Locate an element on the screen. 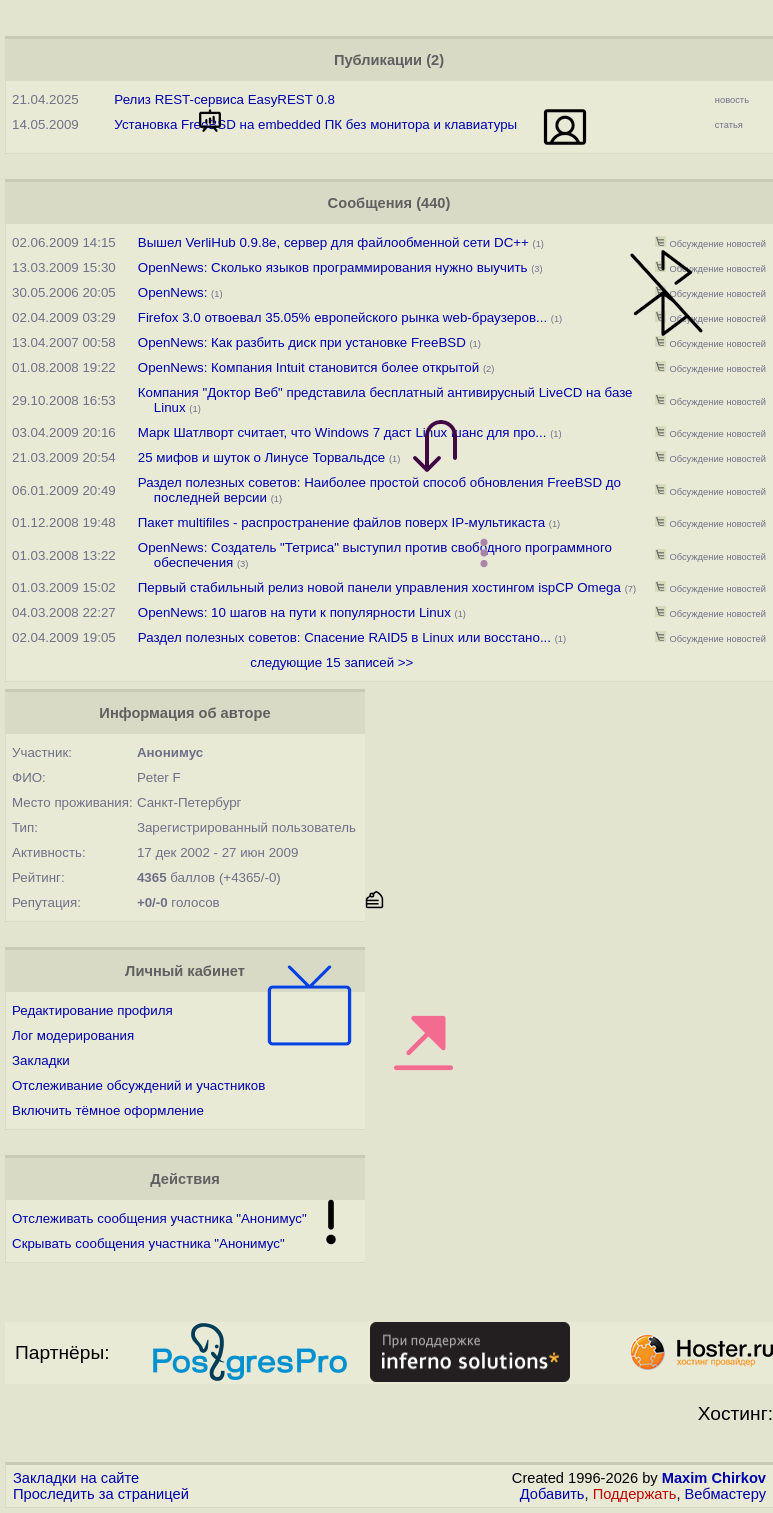 The image size is (773, 1513). access tv or video streaming content is located at coordinates (309, 1010).